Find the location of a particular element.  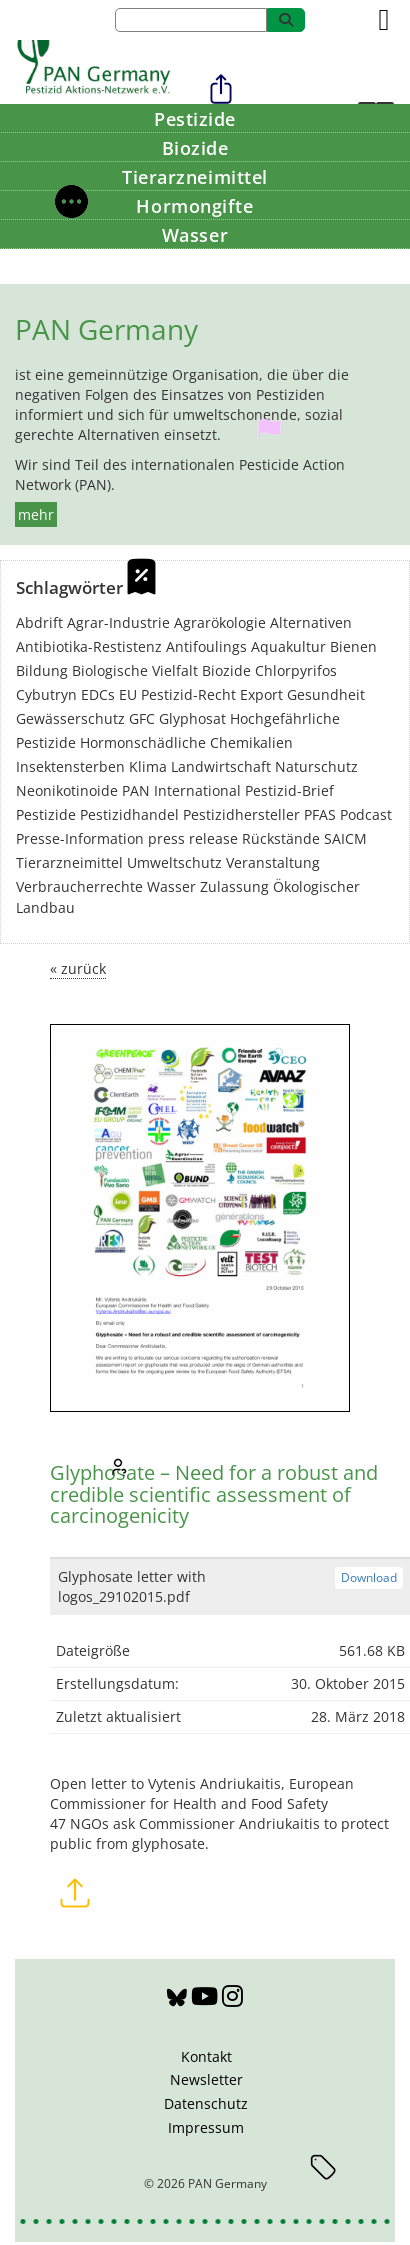

access more options or actions is located at coordinates (71, 201).